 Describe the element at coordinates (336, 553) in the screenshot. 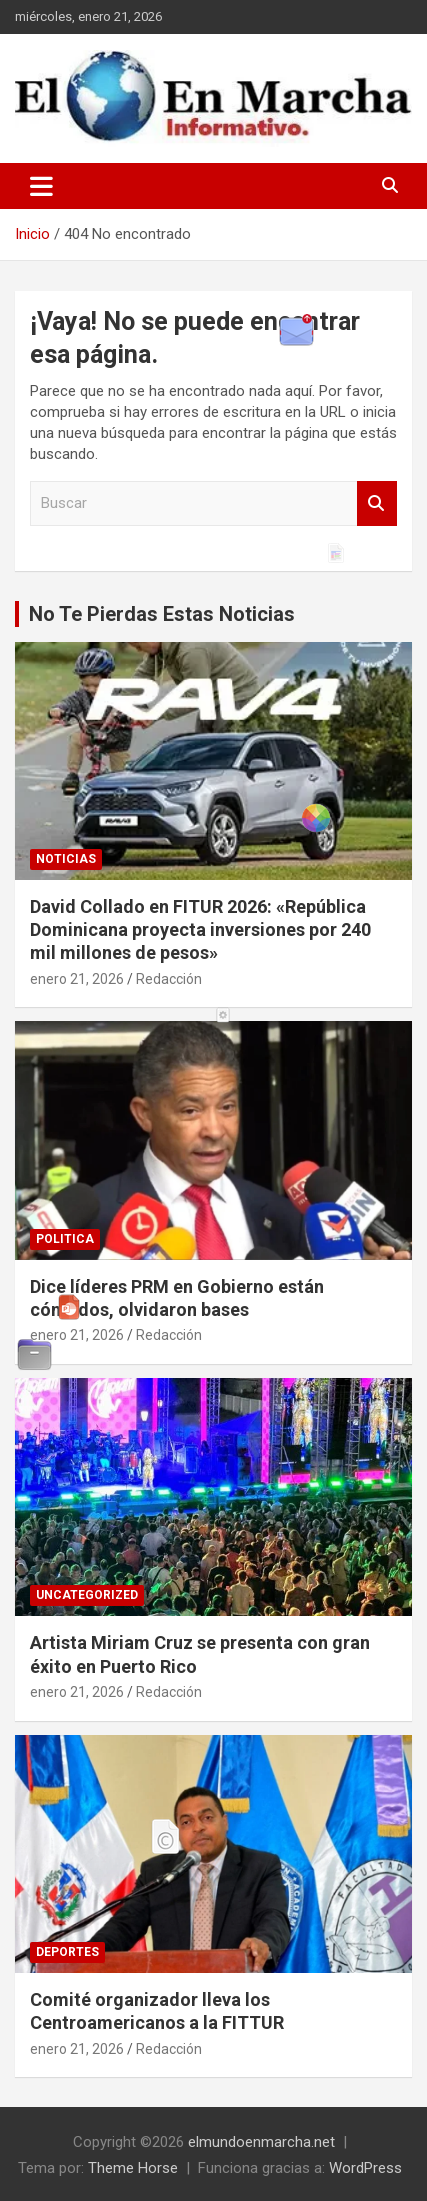

I see `a script or code file` at that location.